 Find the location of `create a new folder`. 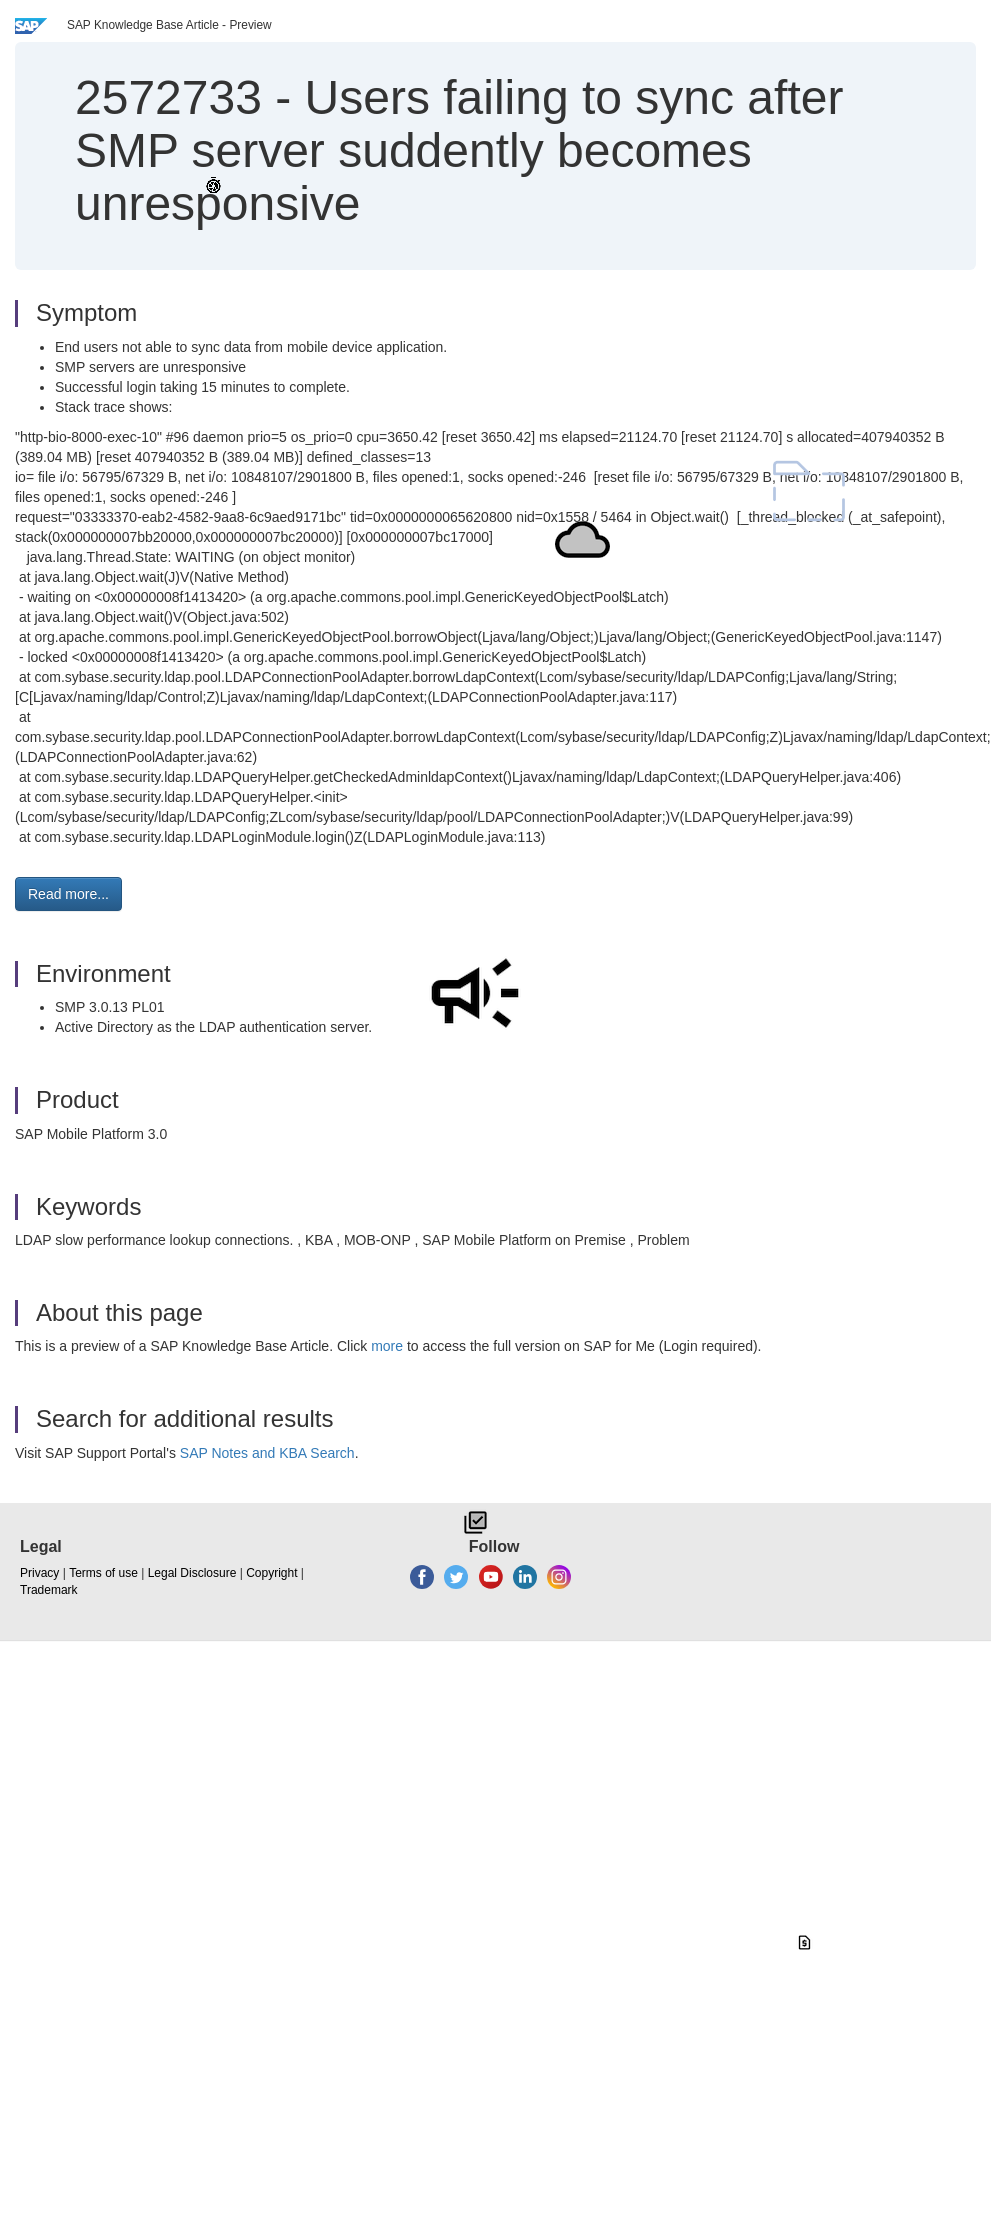

create a new folder is located at coordinates (809, 491).